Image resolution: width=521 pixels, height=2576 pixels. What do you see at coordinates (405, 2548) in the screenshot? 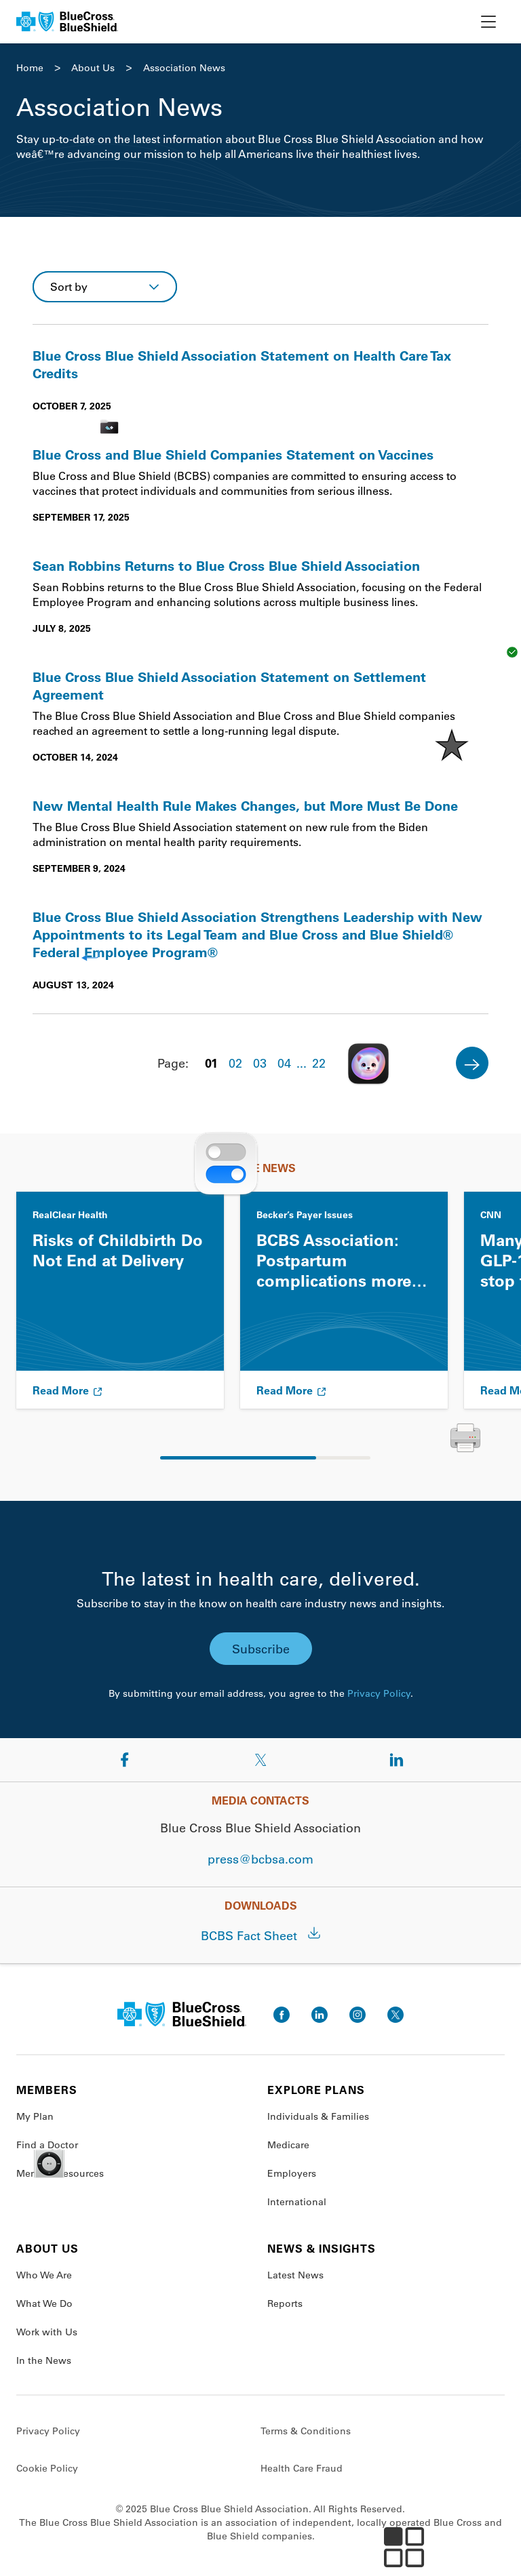
I see `access application preferences or settings` at bounding box center [405, 2548].